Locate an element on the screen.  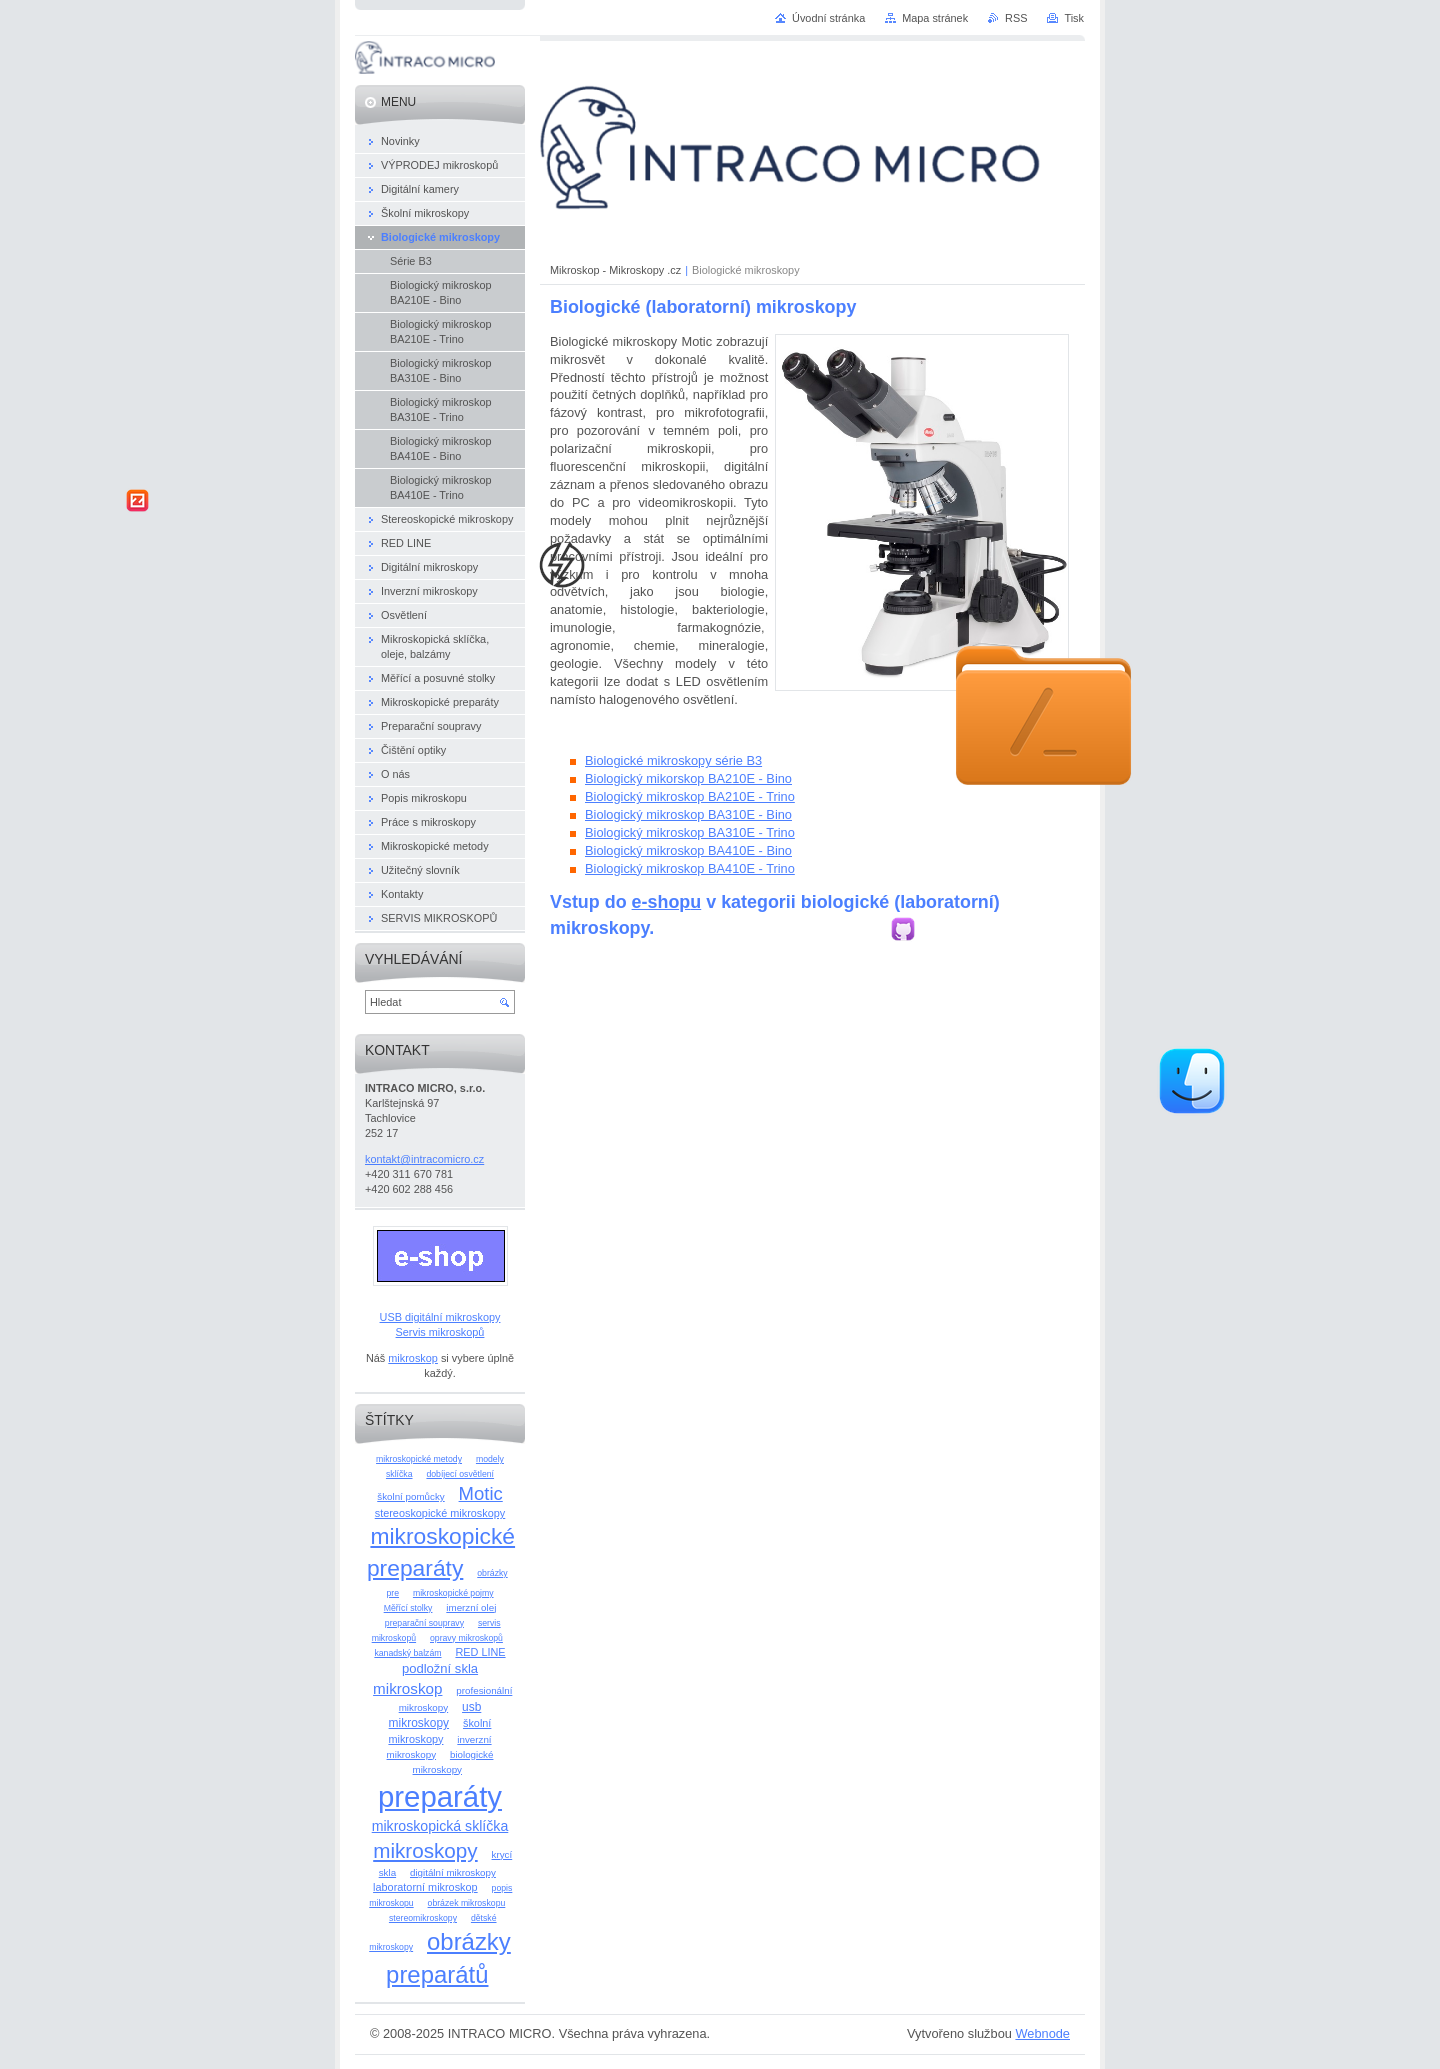
open Zrythm digital audio workstation is located at coordinates (137, 500).